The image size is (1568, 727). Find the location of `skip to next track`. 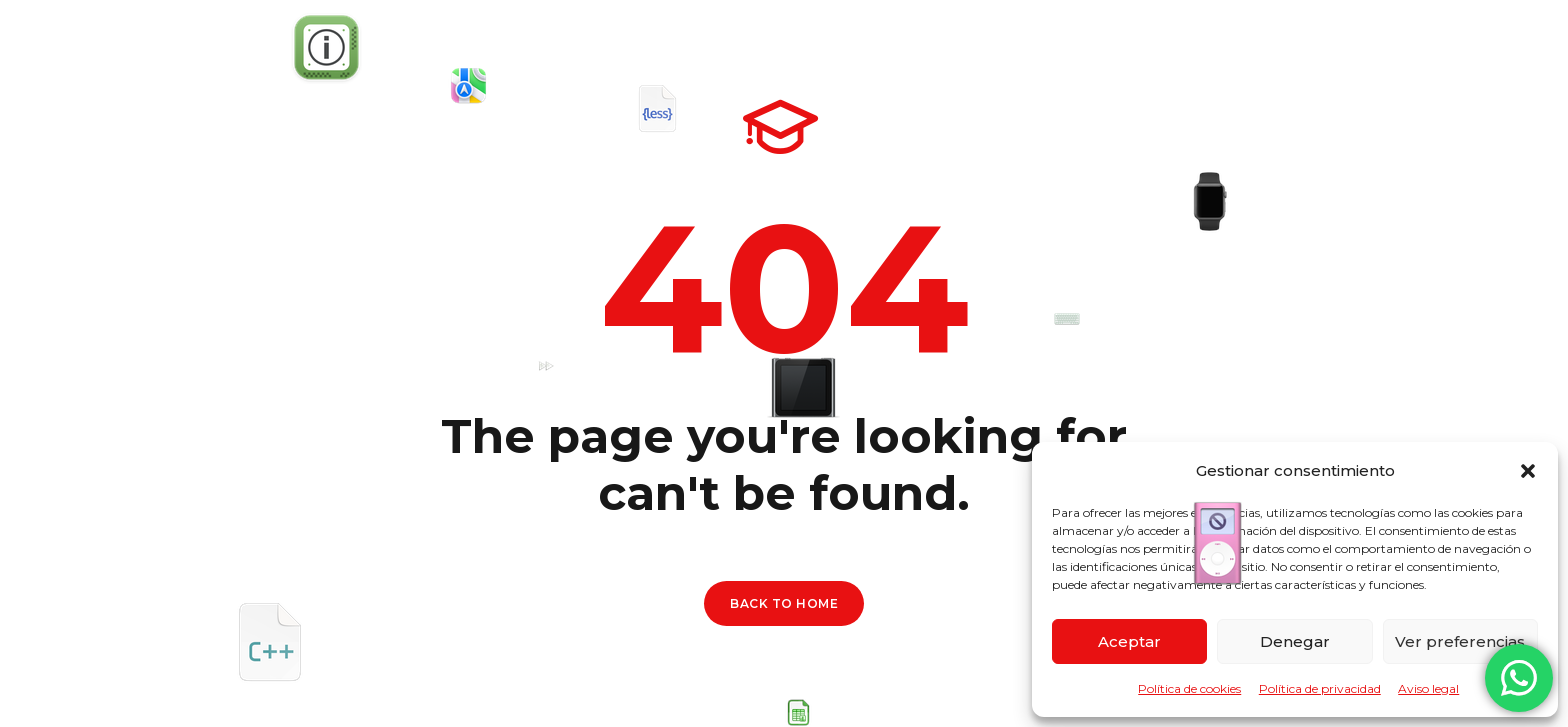

skip to next track is located at coordinates (546, 366).